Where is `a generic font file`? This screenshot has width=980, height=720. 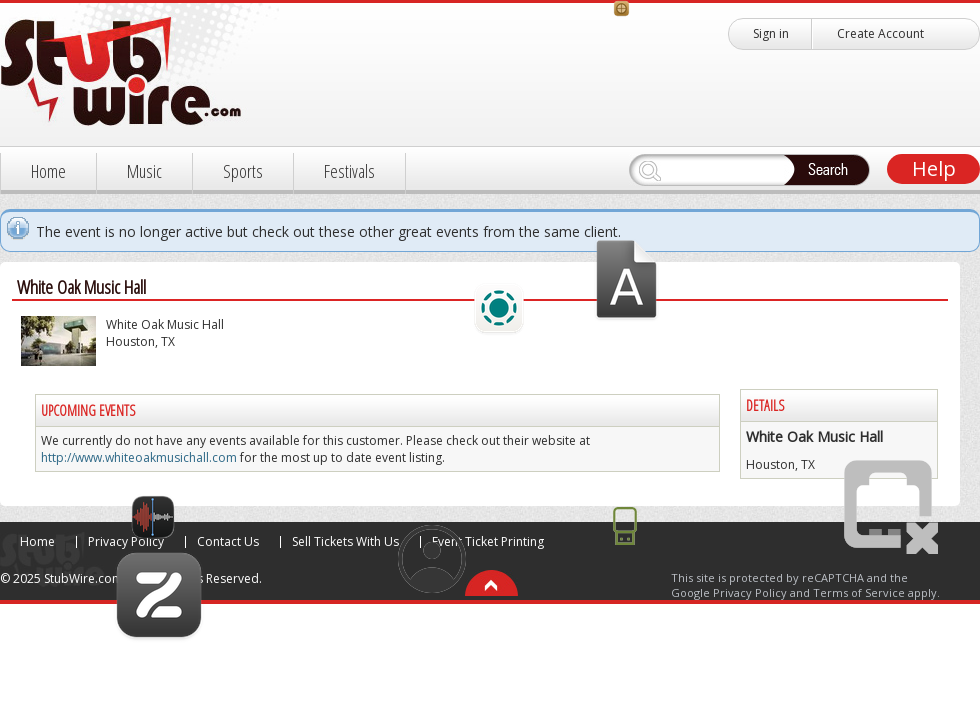 a generic font file is located at coordinates (626, 280).